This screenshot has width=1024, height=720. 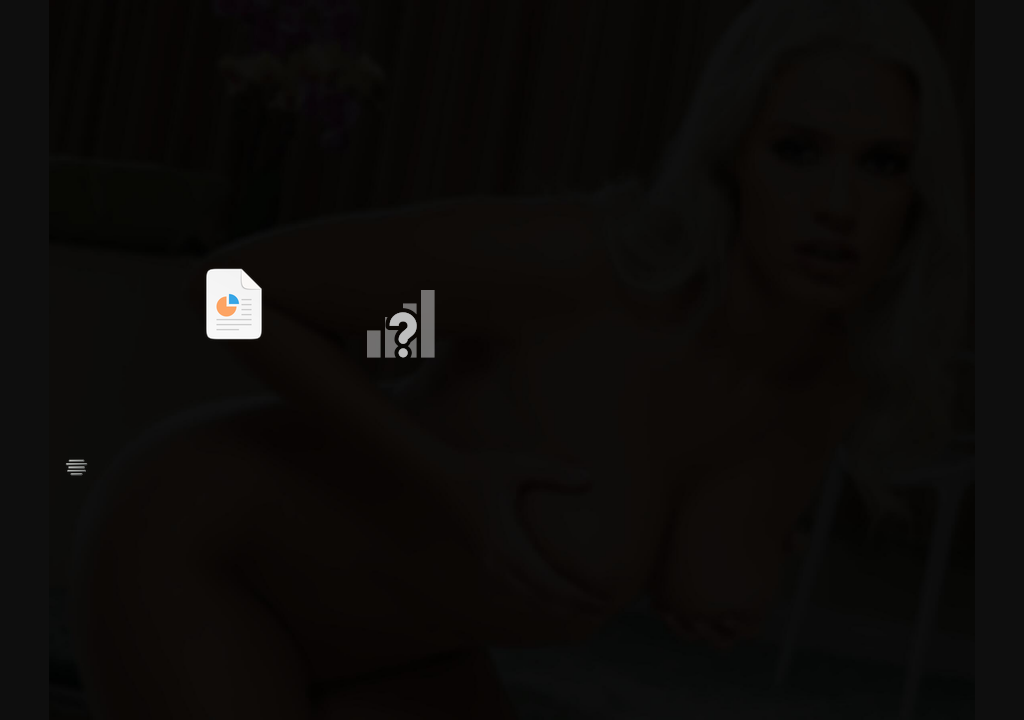 What do you see at coordinates (76, 467) in the screenshot?
I see `center align text` at bounding box center [76, 467].